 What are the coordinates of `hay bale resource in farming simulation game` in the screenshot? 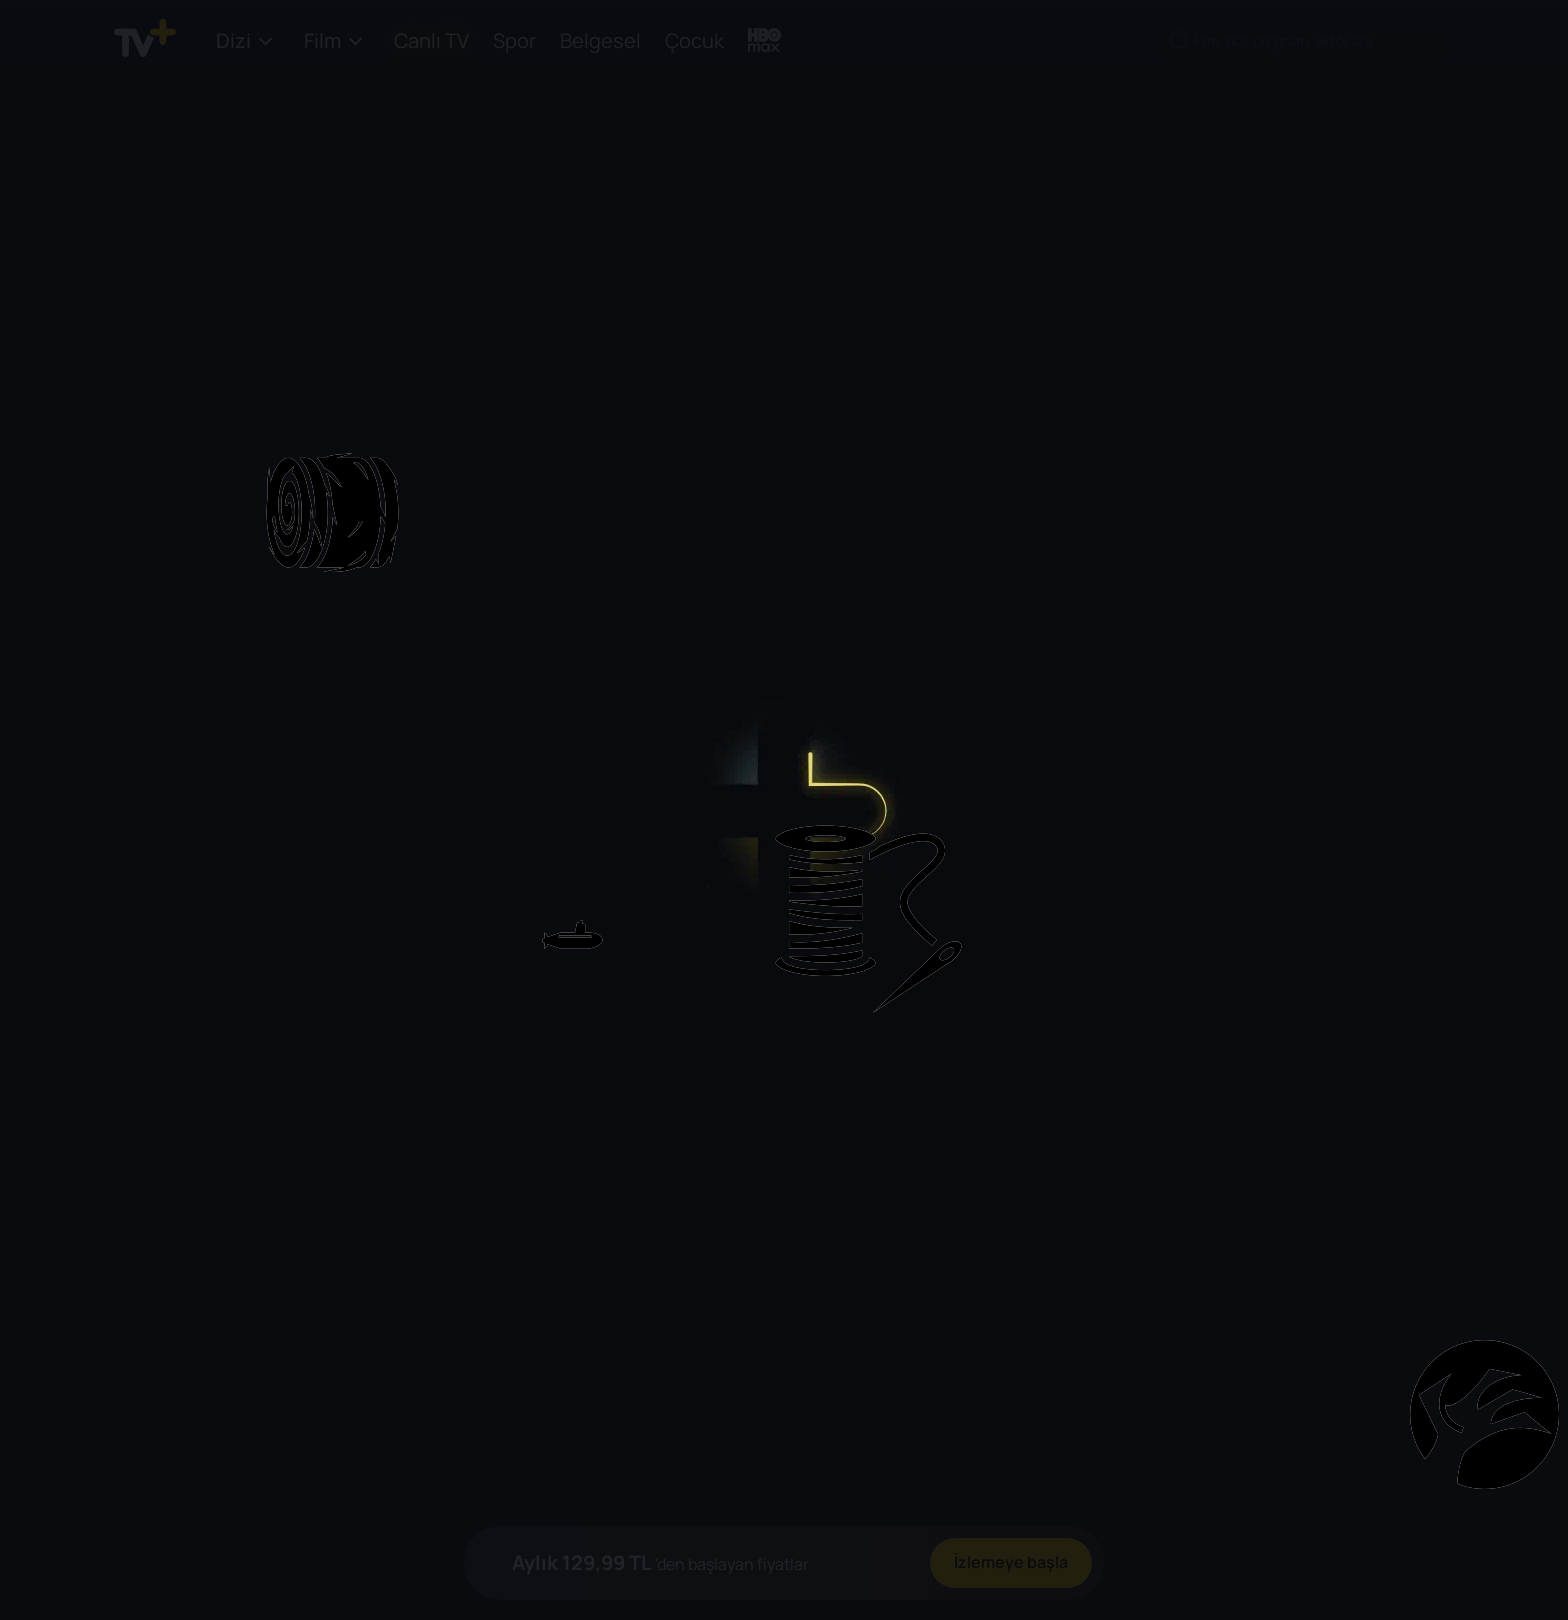 It's located at (332, 512).